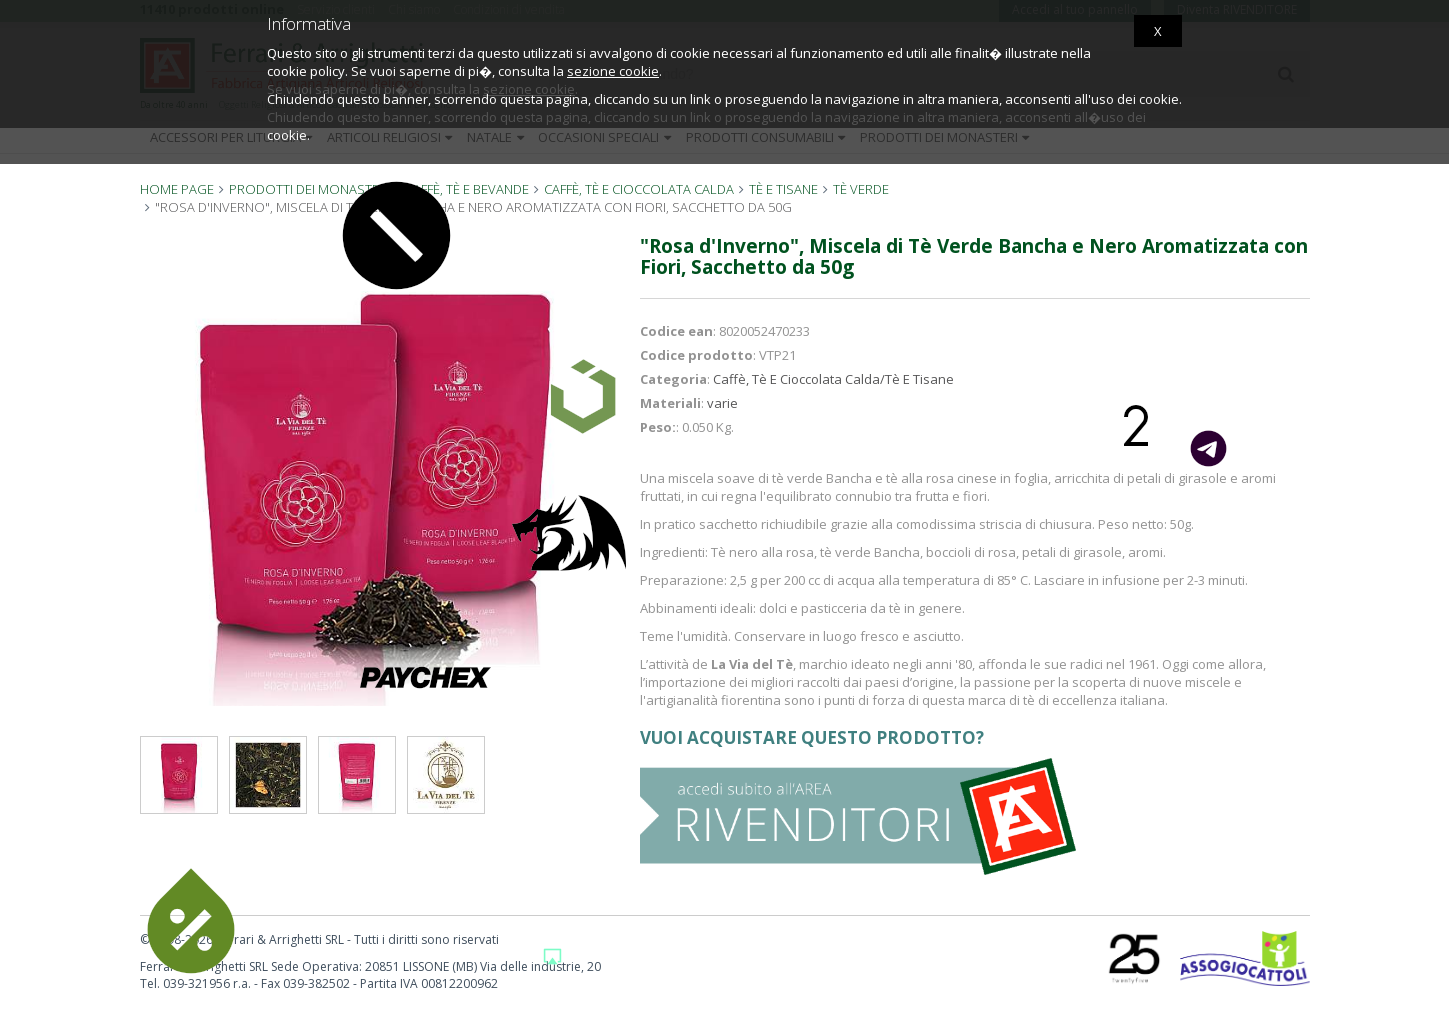 The height and width of the screenshot is (1032, 1449). What do you see at coordinates (583, 396) in the screenshot?
I see `UIkit framework logo` at bounding box center [583, 396].